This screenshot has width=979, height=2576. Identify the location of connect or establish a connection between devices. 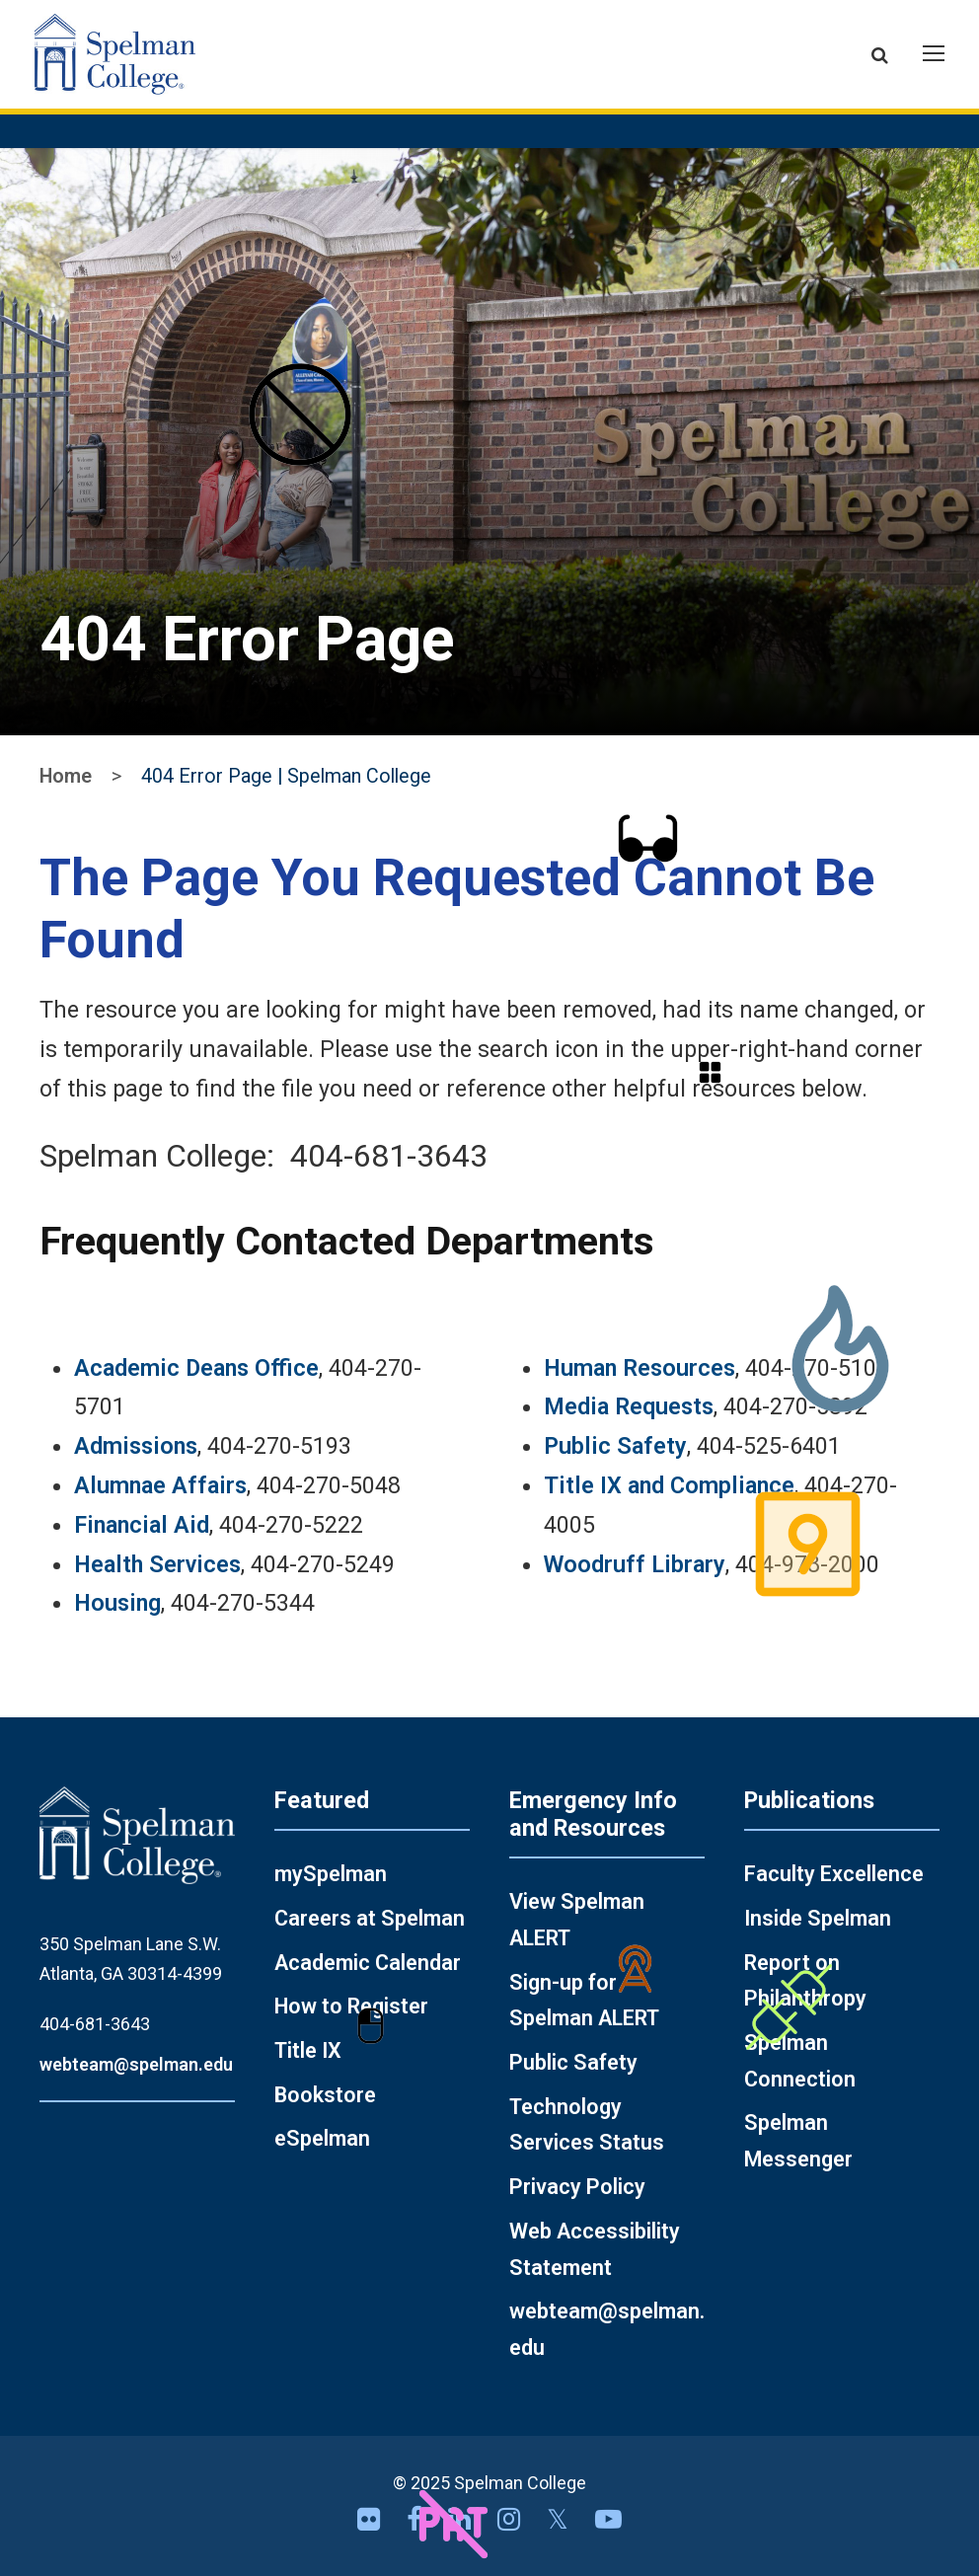
(789, 2007).